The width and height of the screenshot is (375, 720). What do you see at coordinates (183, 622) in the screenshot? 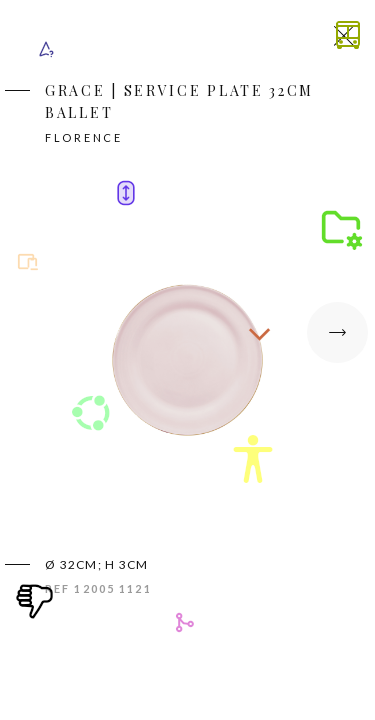
I see `merge branches in version control` at bounding box center [183, 622].